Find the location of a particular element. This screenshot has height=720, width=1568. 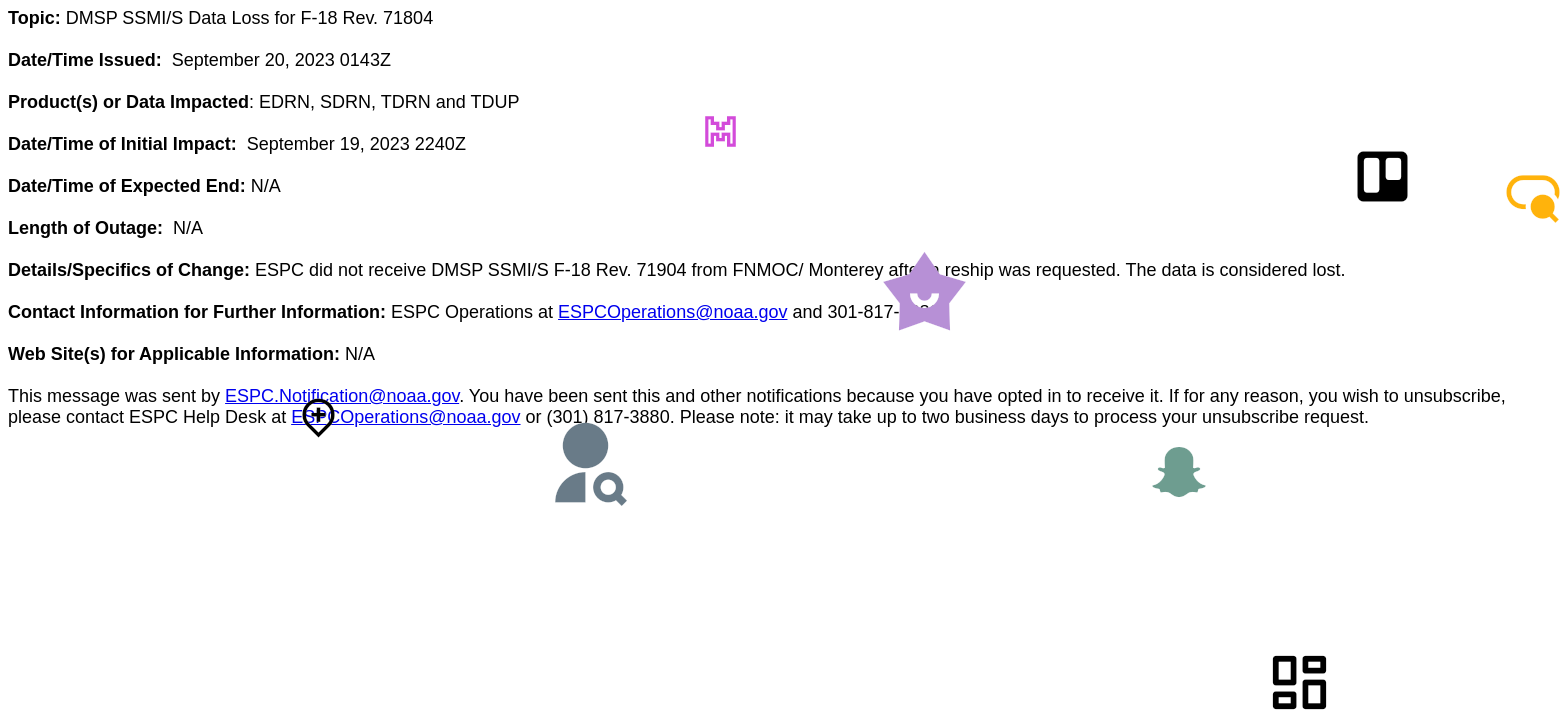

access the dashboard is located at coordinates (1299, 682).